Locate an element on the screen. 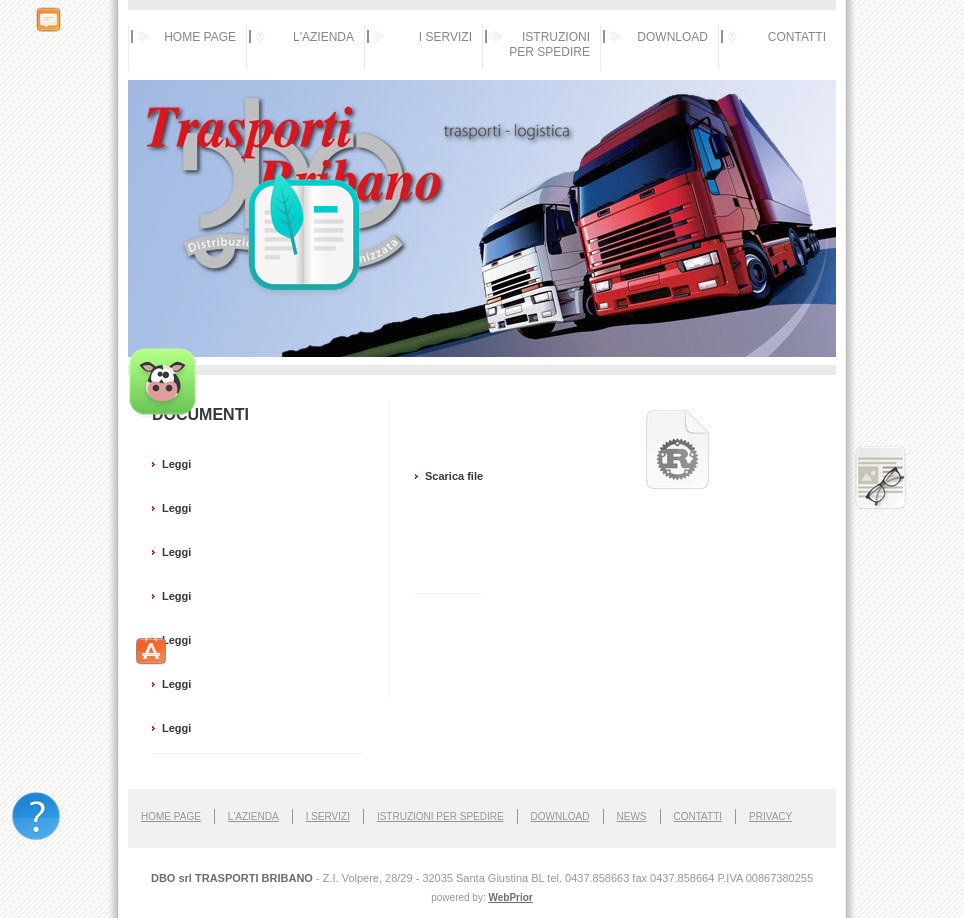  a rust programming language source file is located at coordinates (677, 449).